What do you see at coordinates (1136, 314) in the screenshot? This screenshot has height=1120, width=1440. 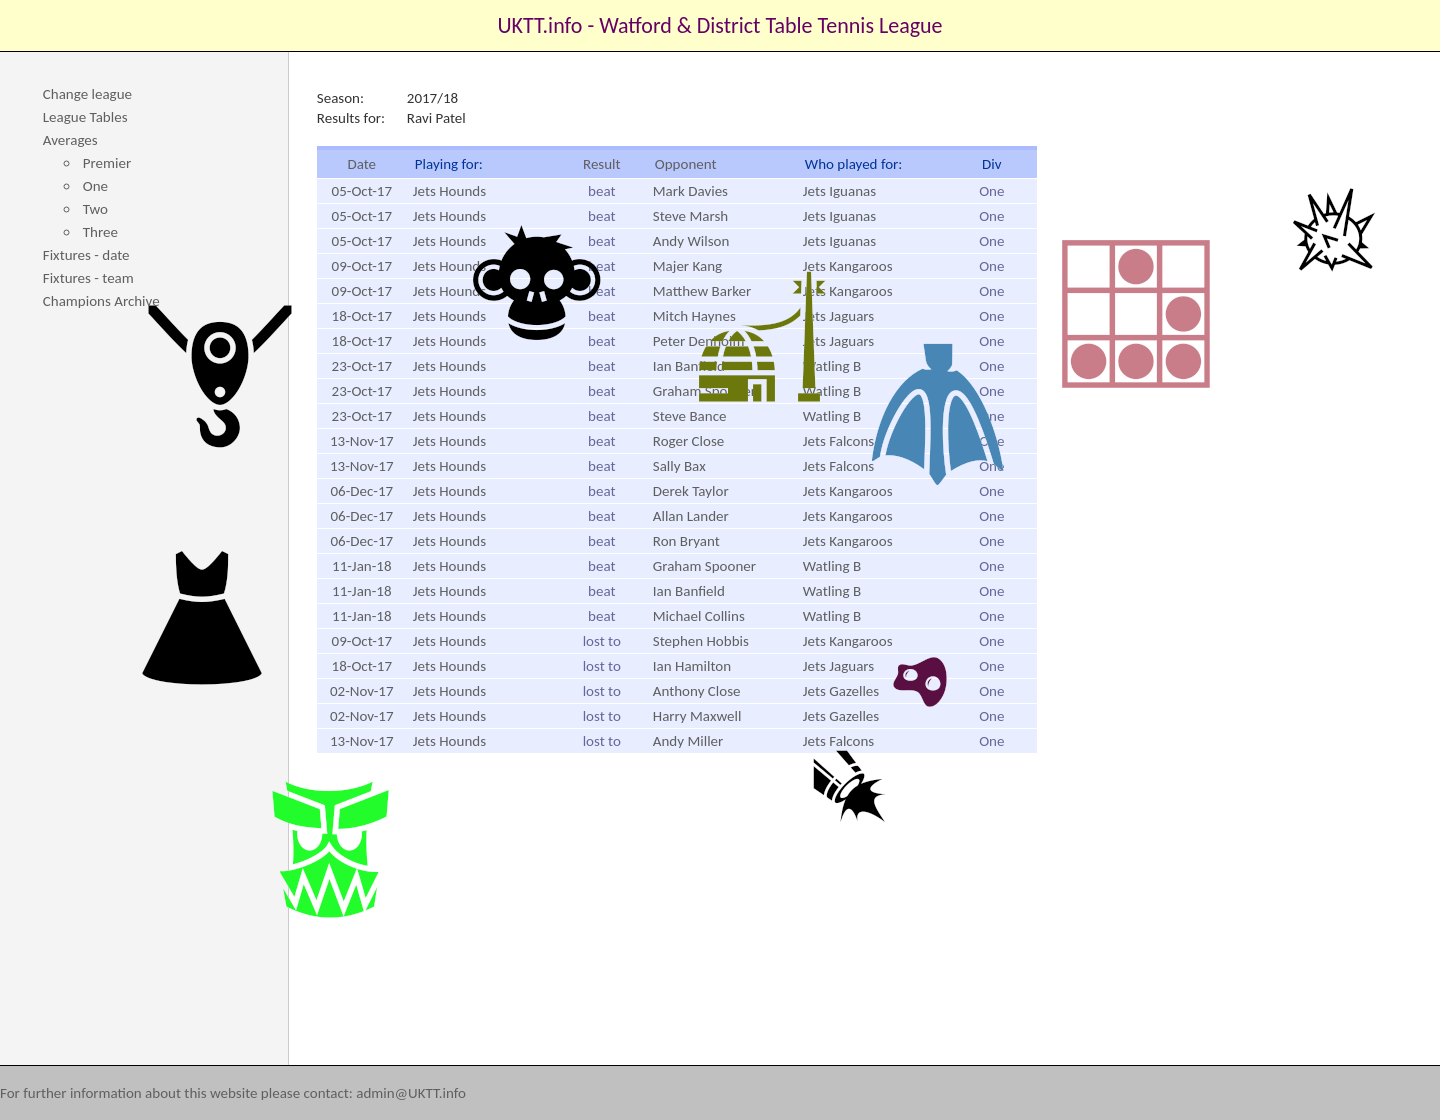 I see `conway's game of life glider pattern` at bounding box center [1136, 314].